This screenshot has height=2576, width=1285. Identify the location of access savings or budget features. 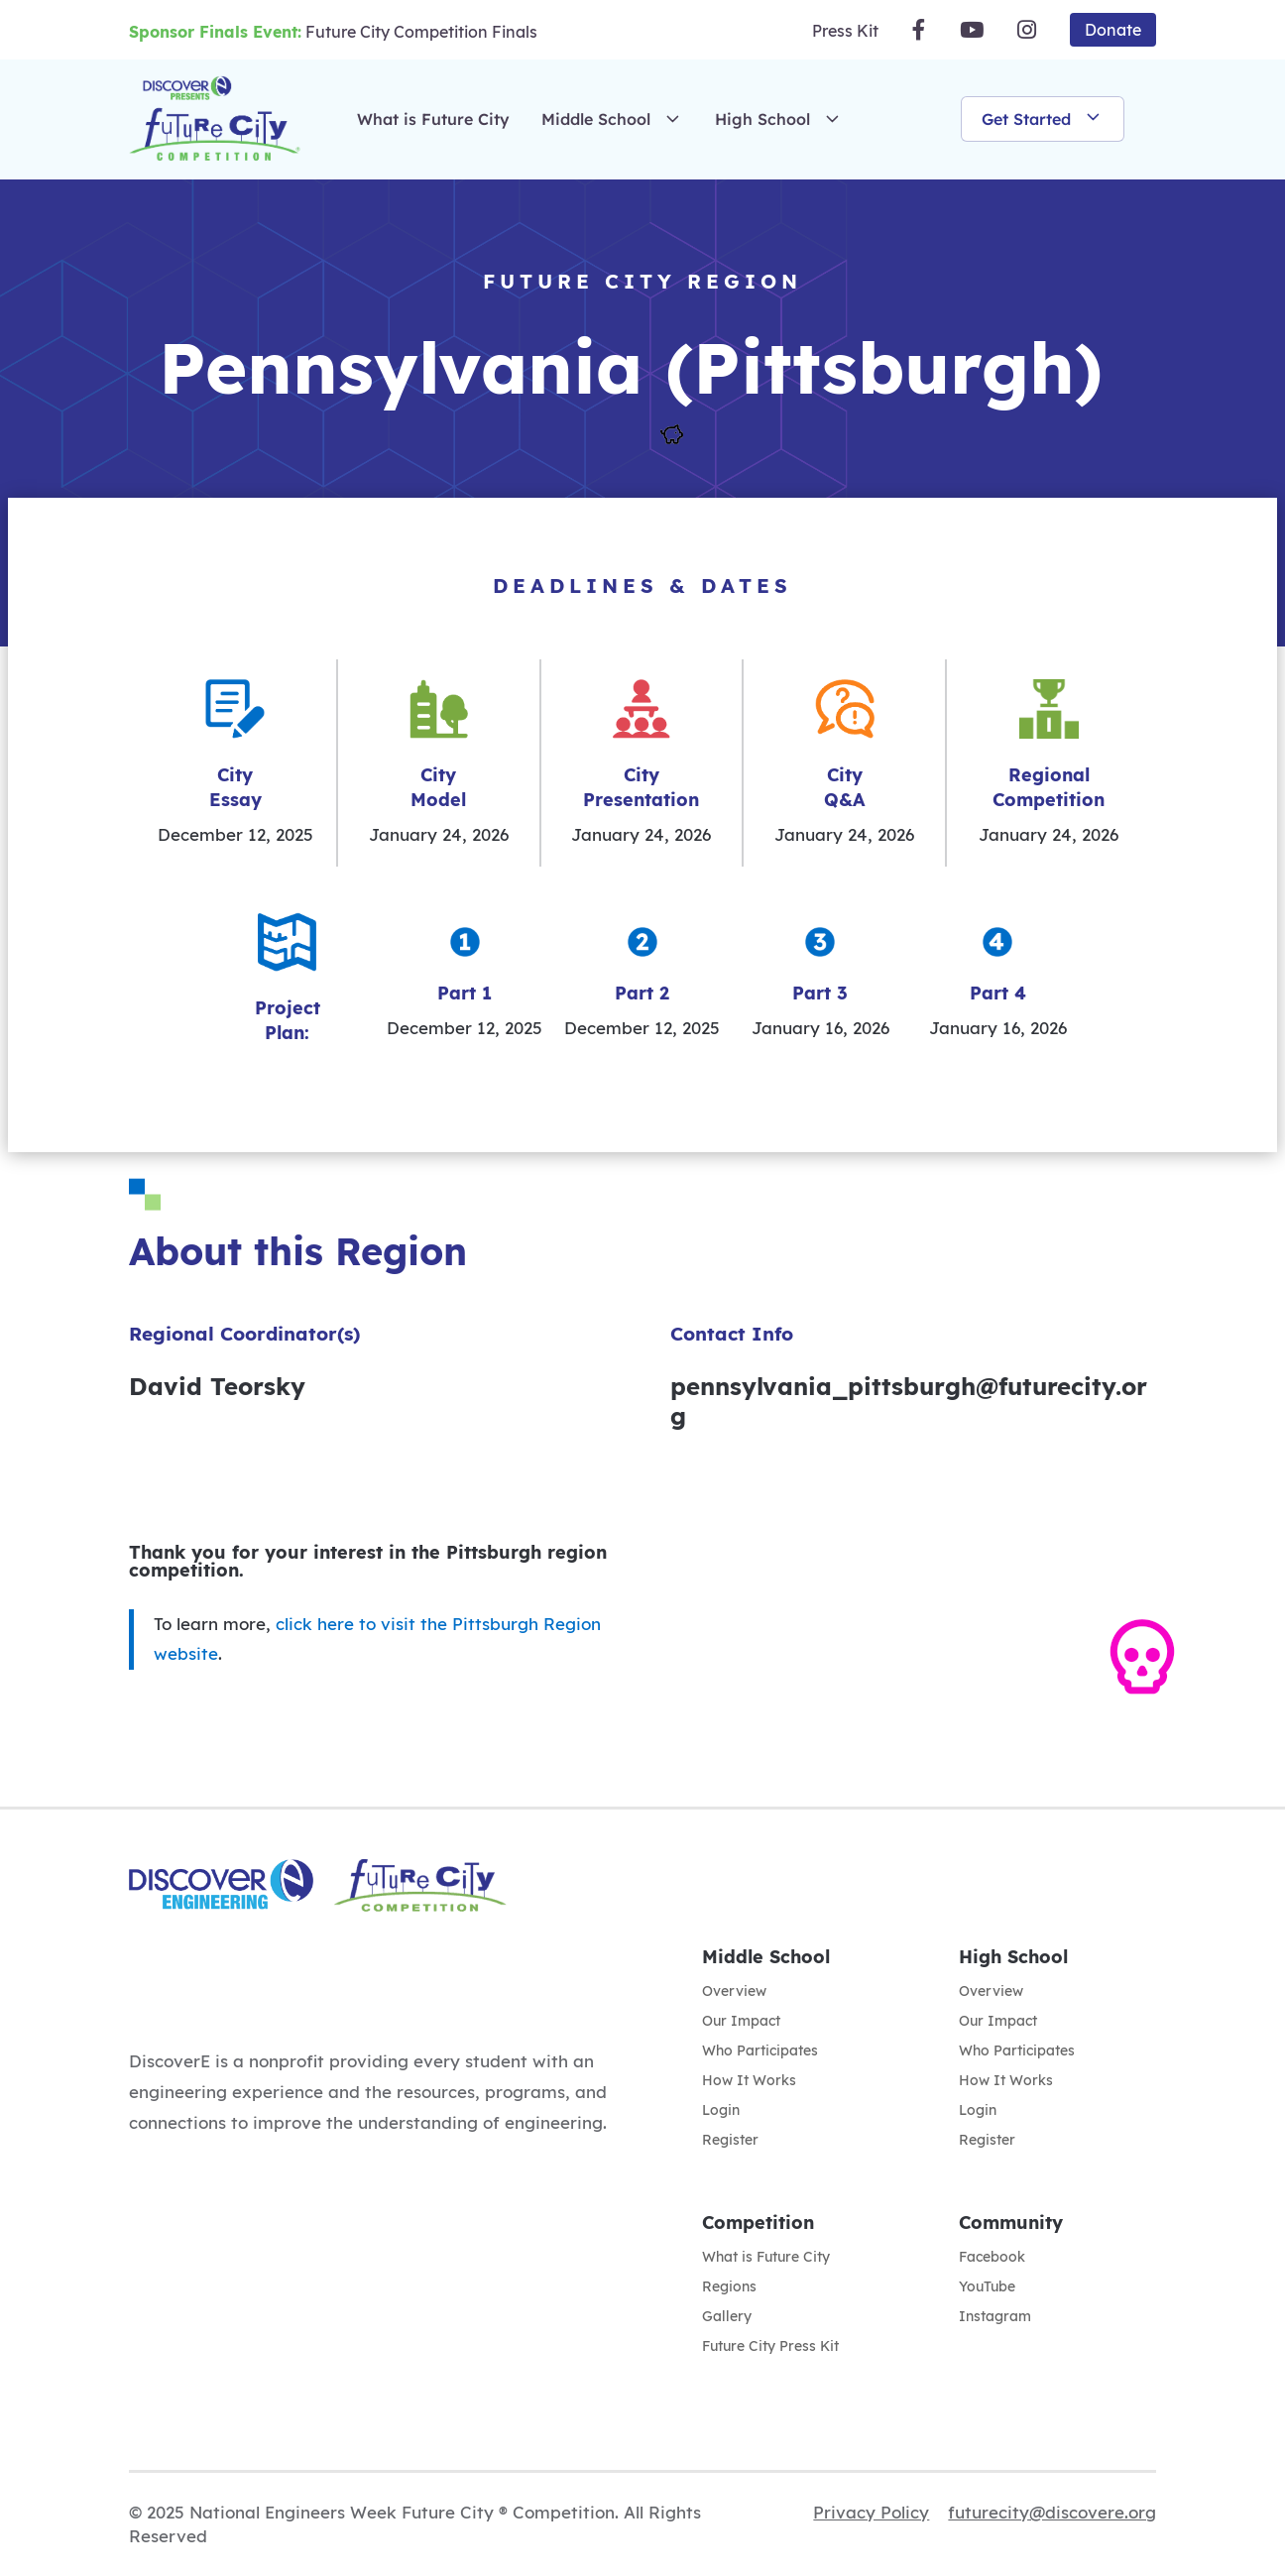
(671, 434).